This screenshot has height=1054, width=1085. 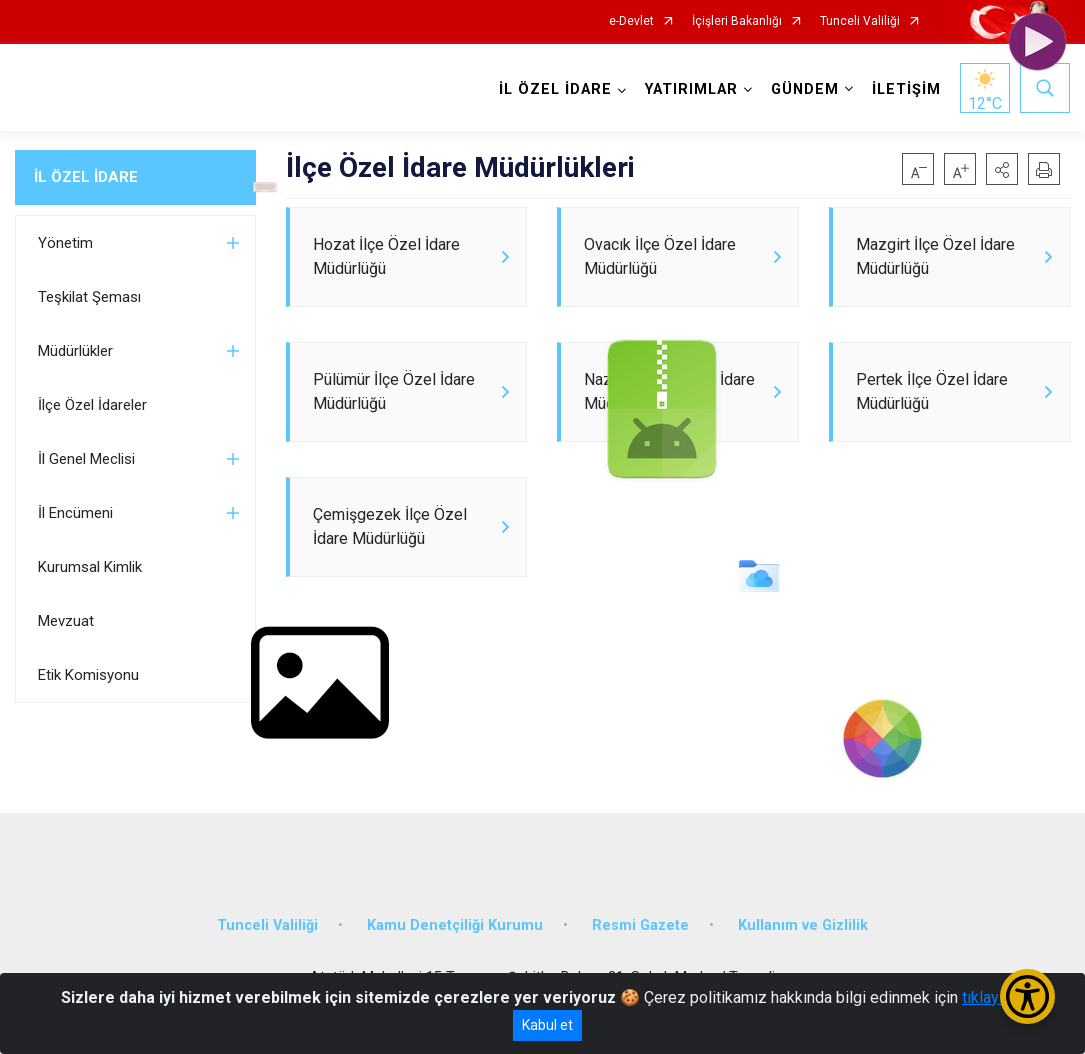 What do you see at coordinates (265, 187) in the screenshot?
I see `connect a bluetooth keyboard` at bounding box center [265, 187].